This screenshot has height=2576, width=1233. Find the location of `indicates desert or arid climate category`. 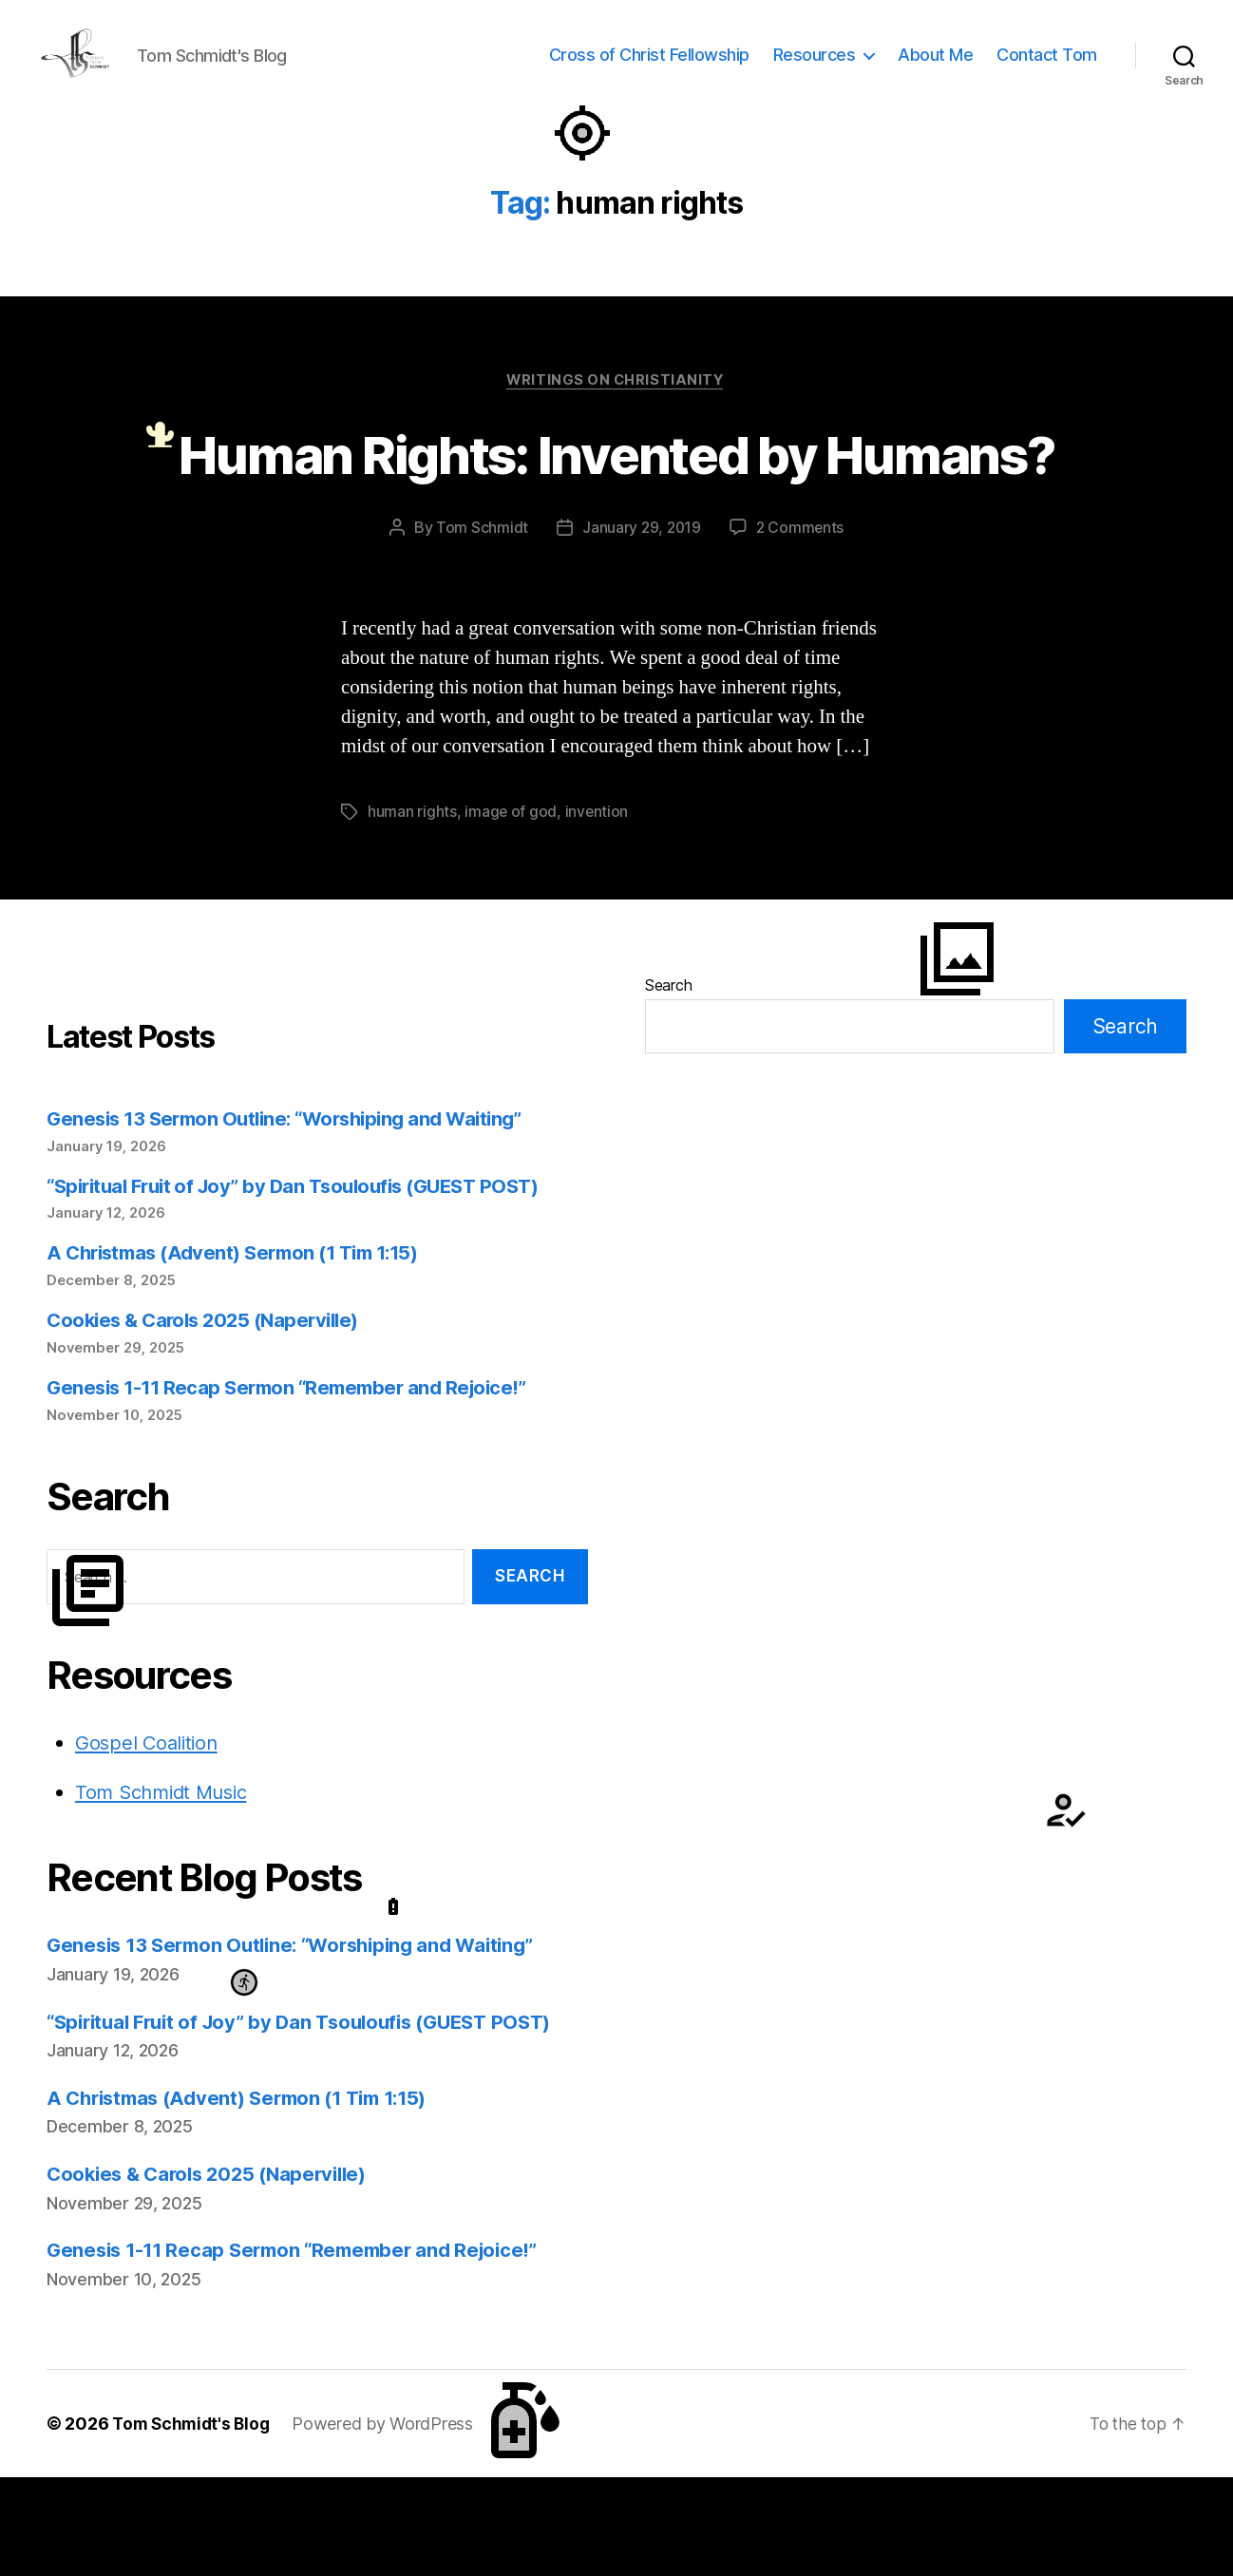

indicates desert or arid climate category is located at coordinates (160, 435).